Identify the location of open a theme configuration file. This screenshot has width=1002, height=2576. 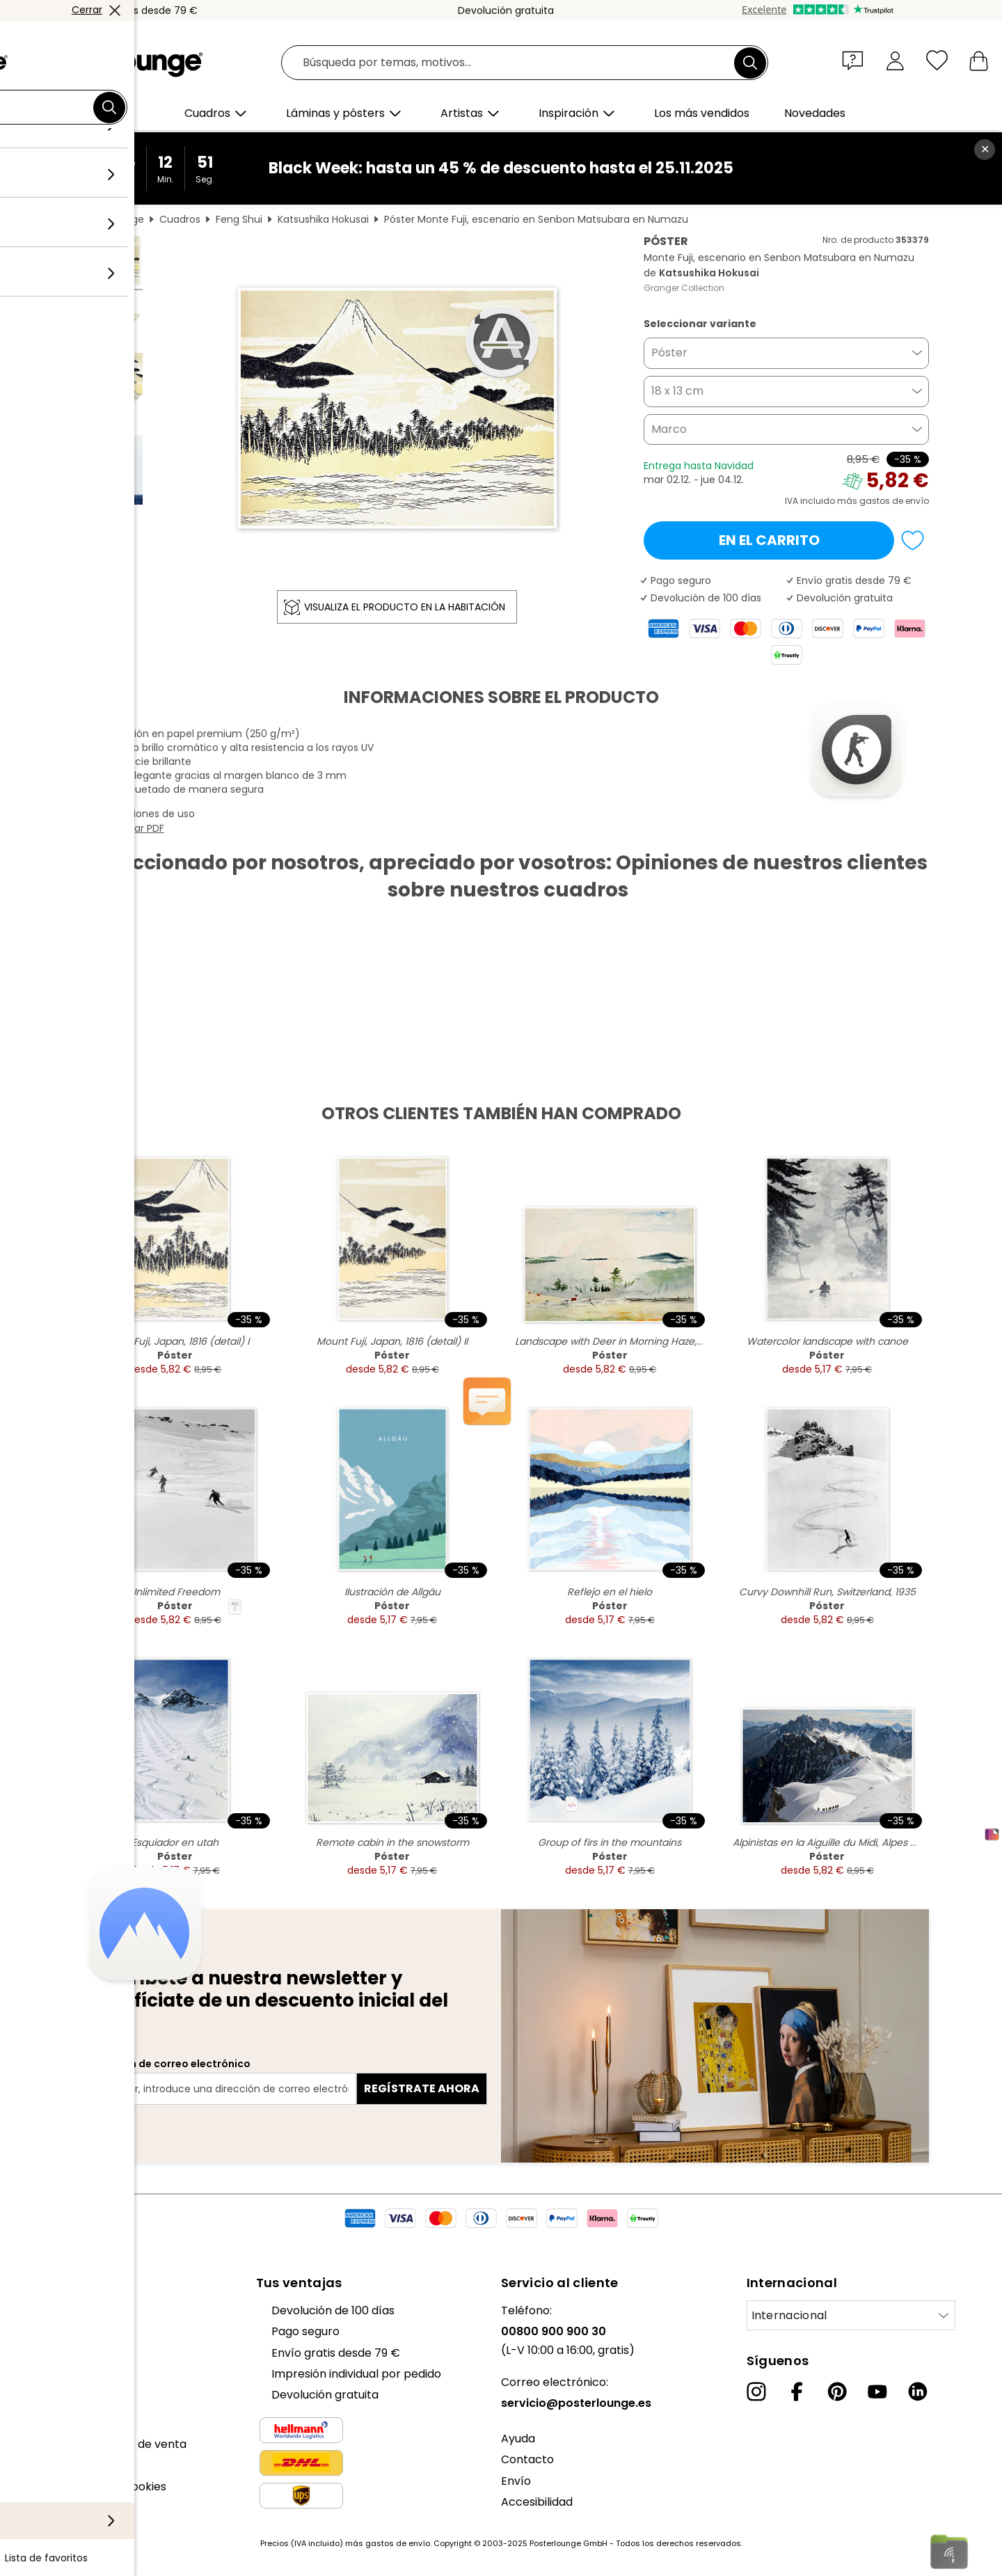
(234, 1606).